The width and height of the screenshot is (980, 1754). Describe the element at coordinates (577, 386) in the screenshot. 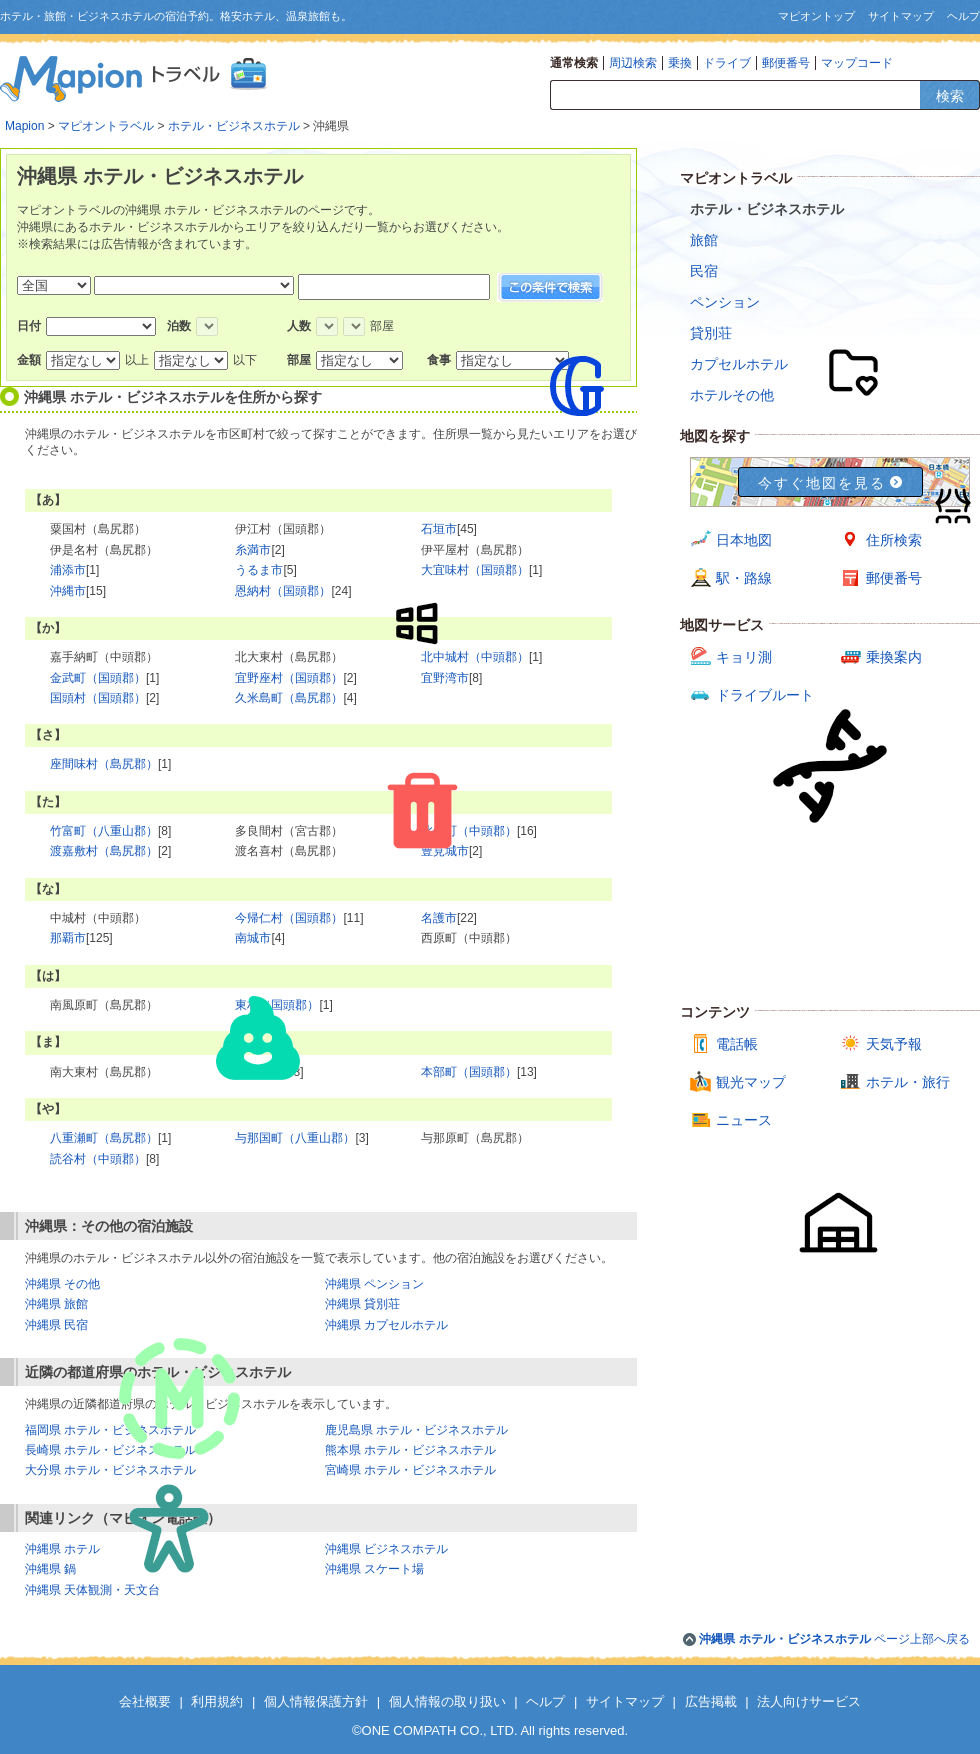

I see `link to The Guardian news website` at that location.